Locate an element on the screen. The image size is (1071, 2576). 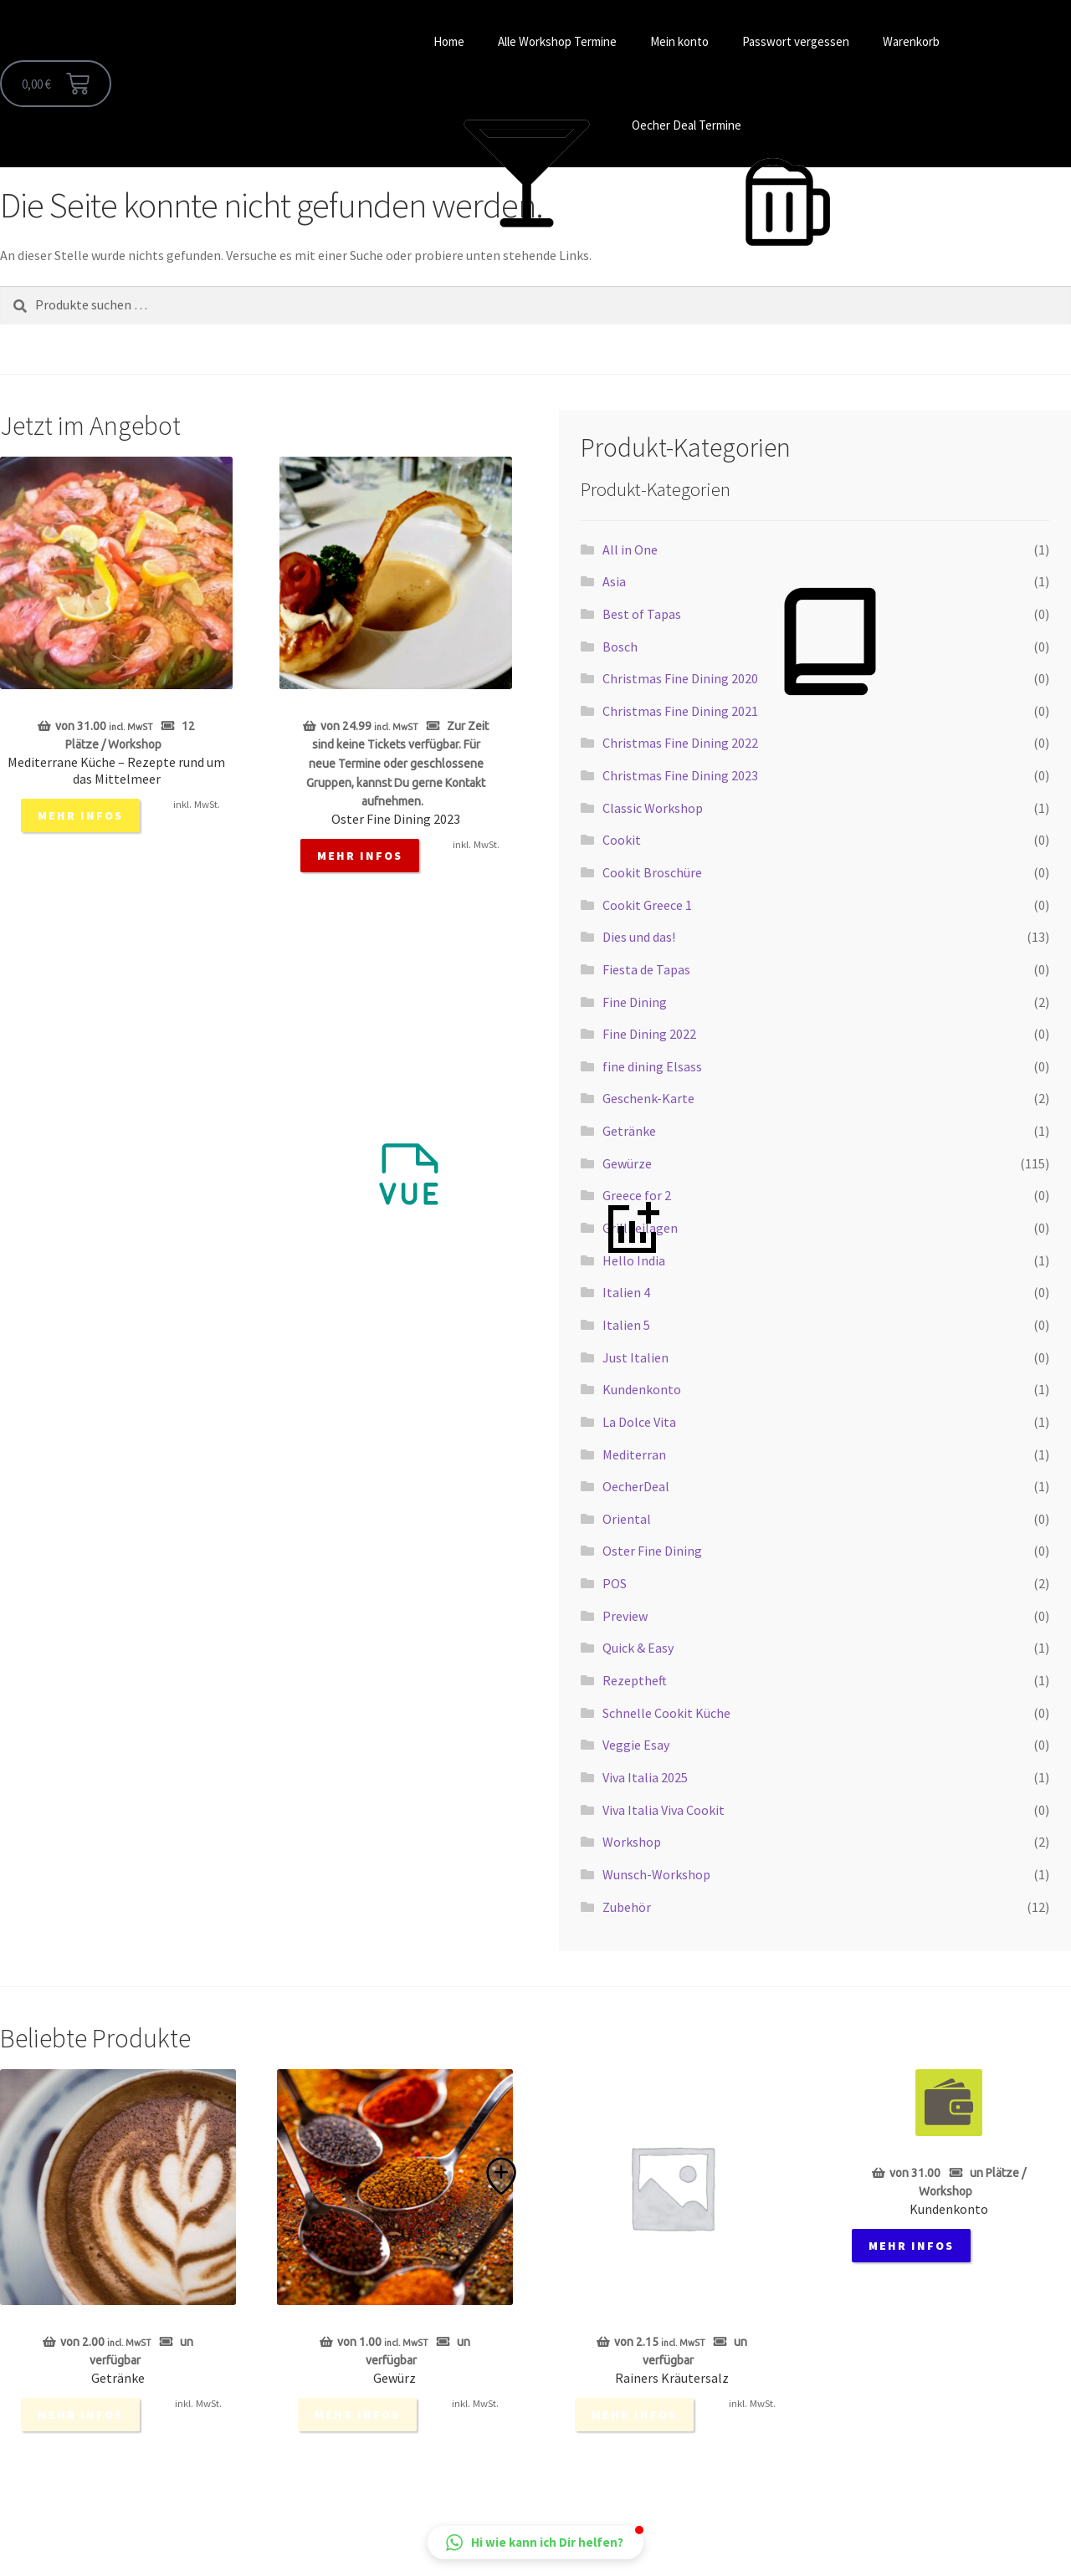
open your library or reading list is located at coordinates (830, 641).